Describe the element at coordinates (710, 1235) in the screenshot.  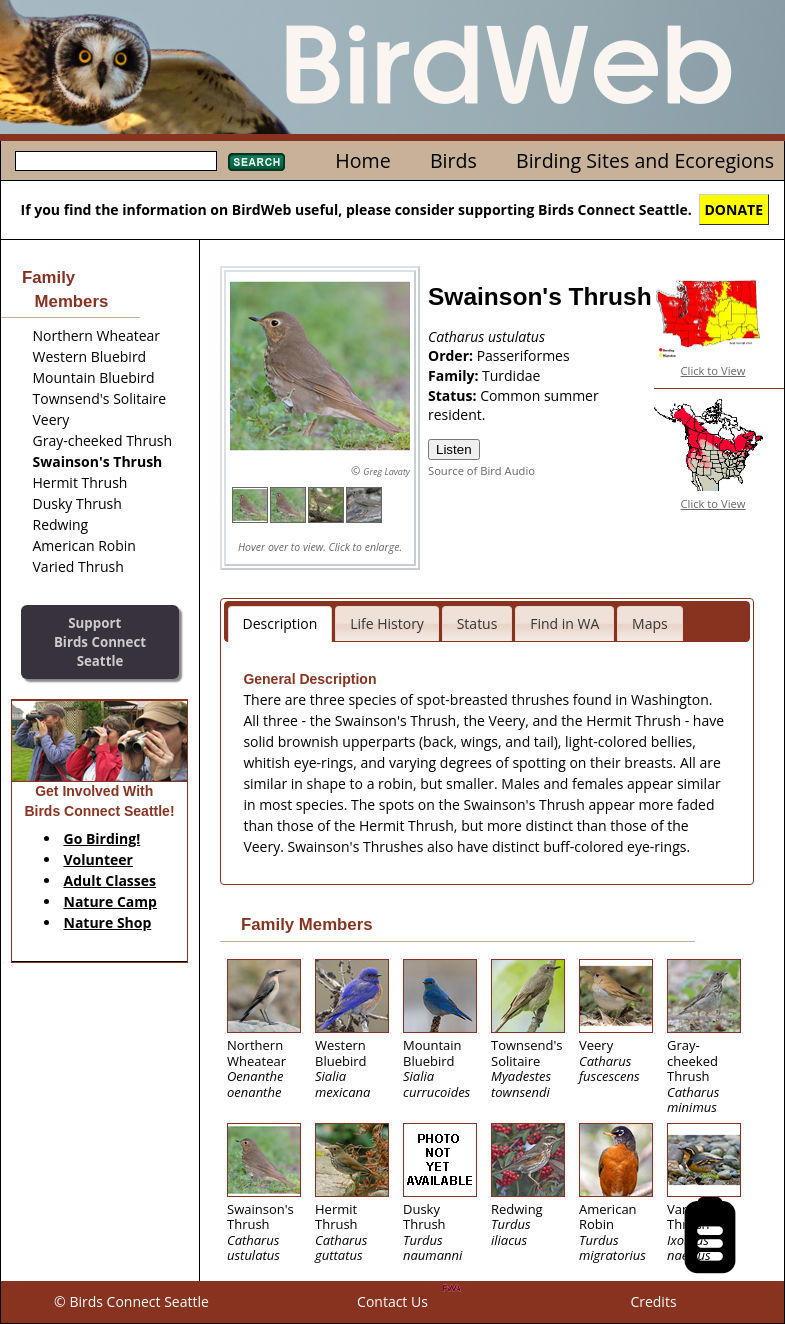
I see `indicates medium battery level (approximately 60%)` at that location.